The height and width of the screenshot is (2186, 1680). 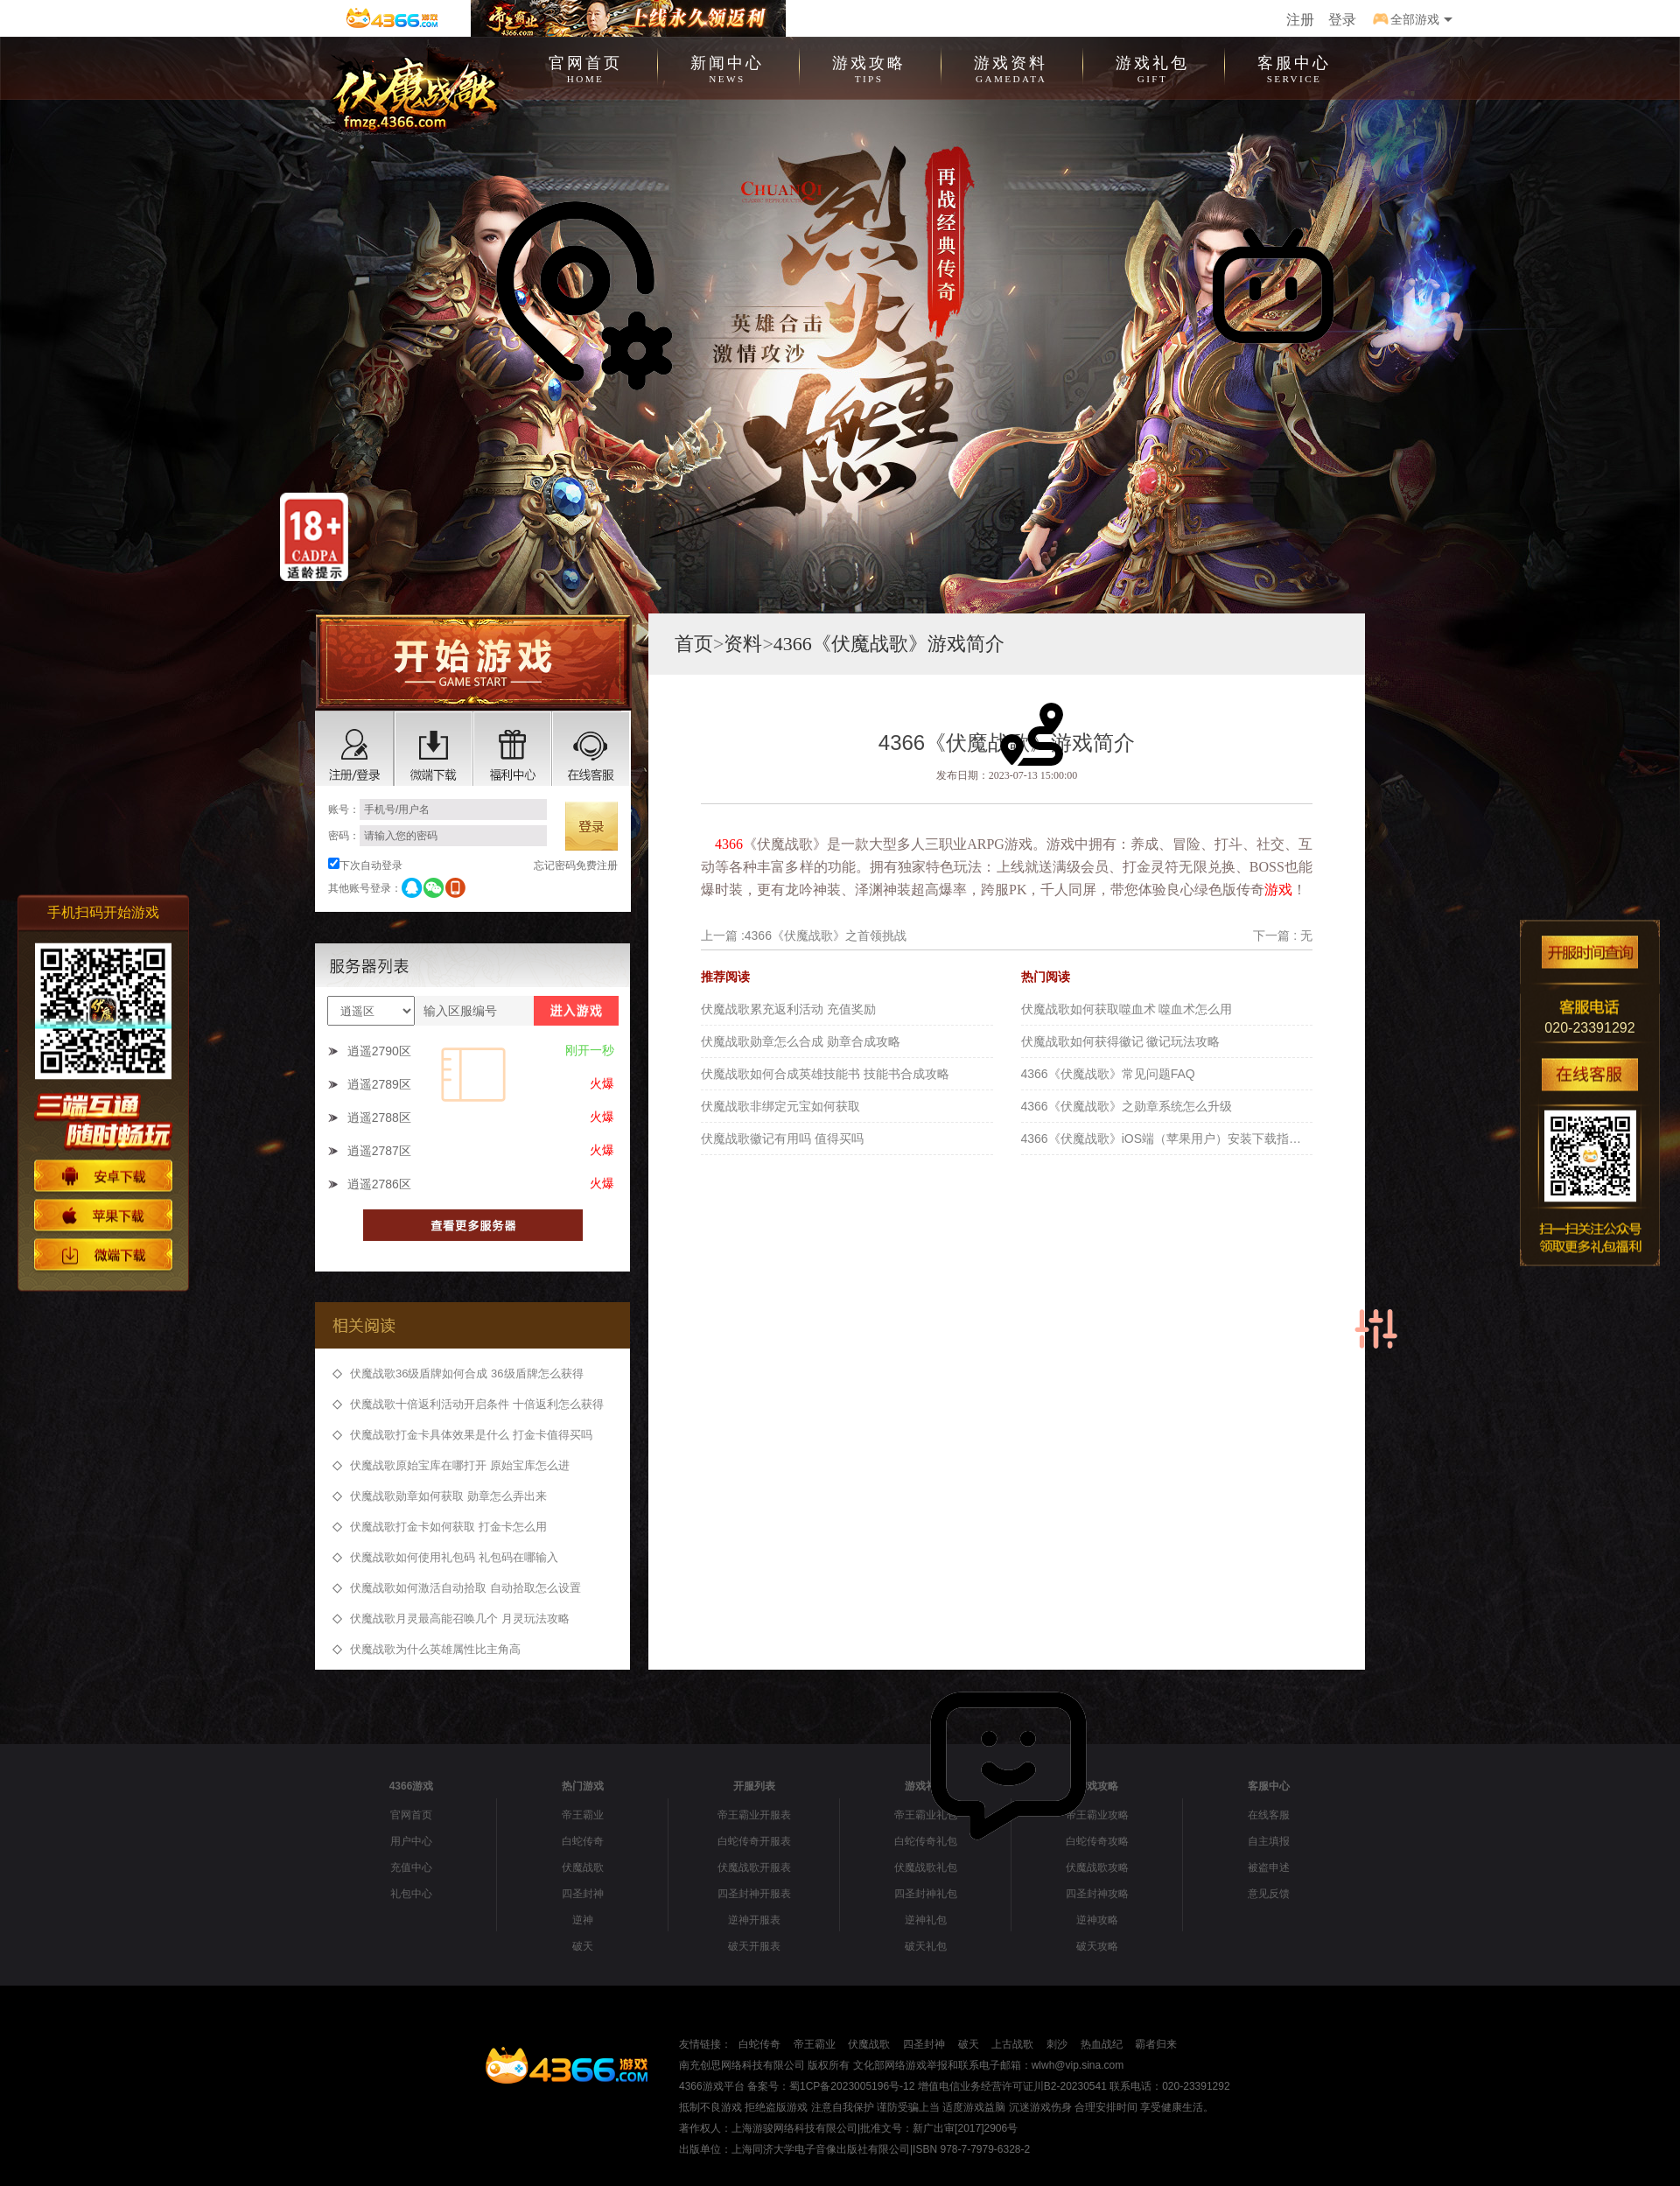 What do you see at coordinates (473, 1075) in the screenshot?
I see `toggle the sidebar panel` at bounding box center [473, 1075].